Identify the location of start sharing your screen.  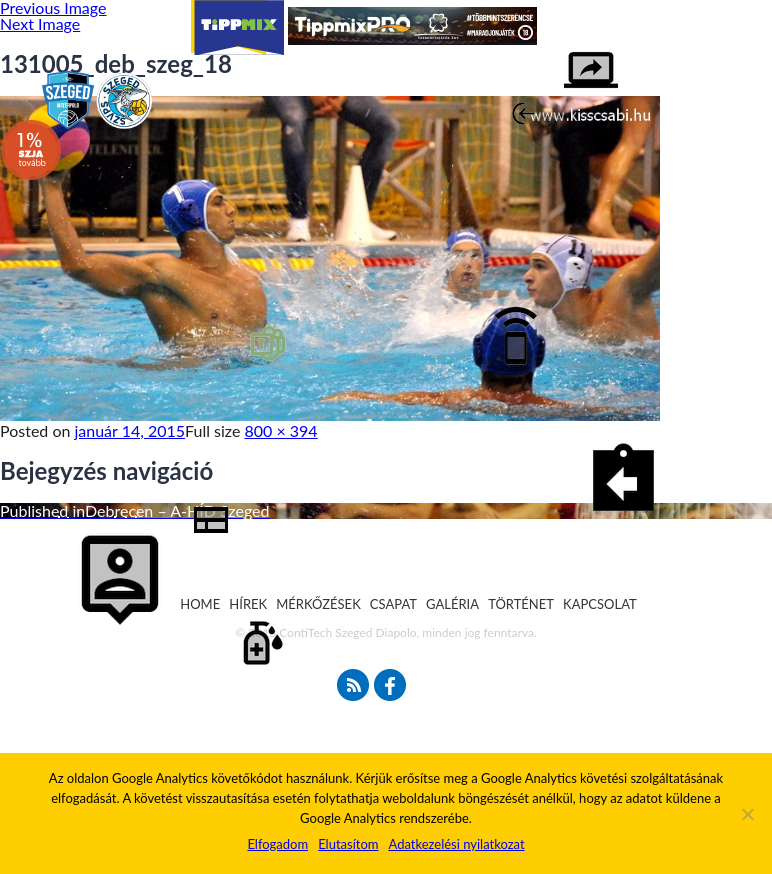
(591, 70).